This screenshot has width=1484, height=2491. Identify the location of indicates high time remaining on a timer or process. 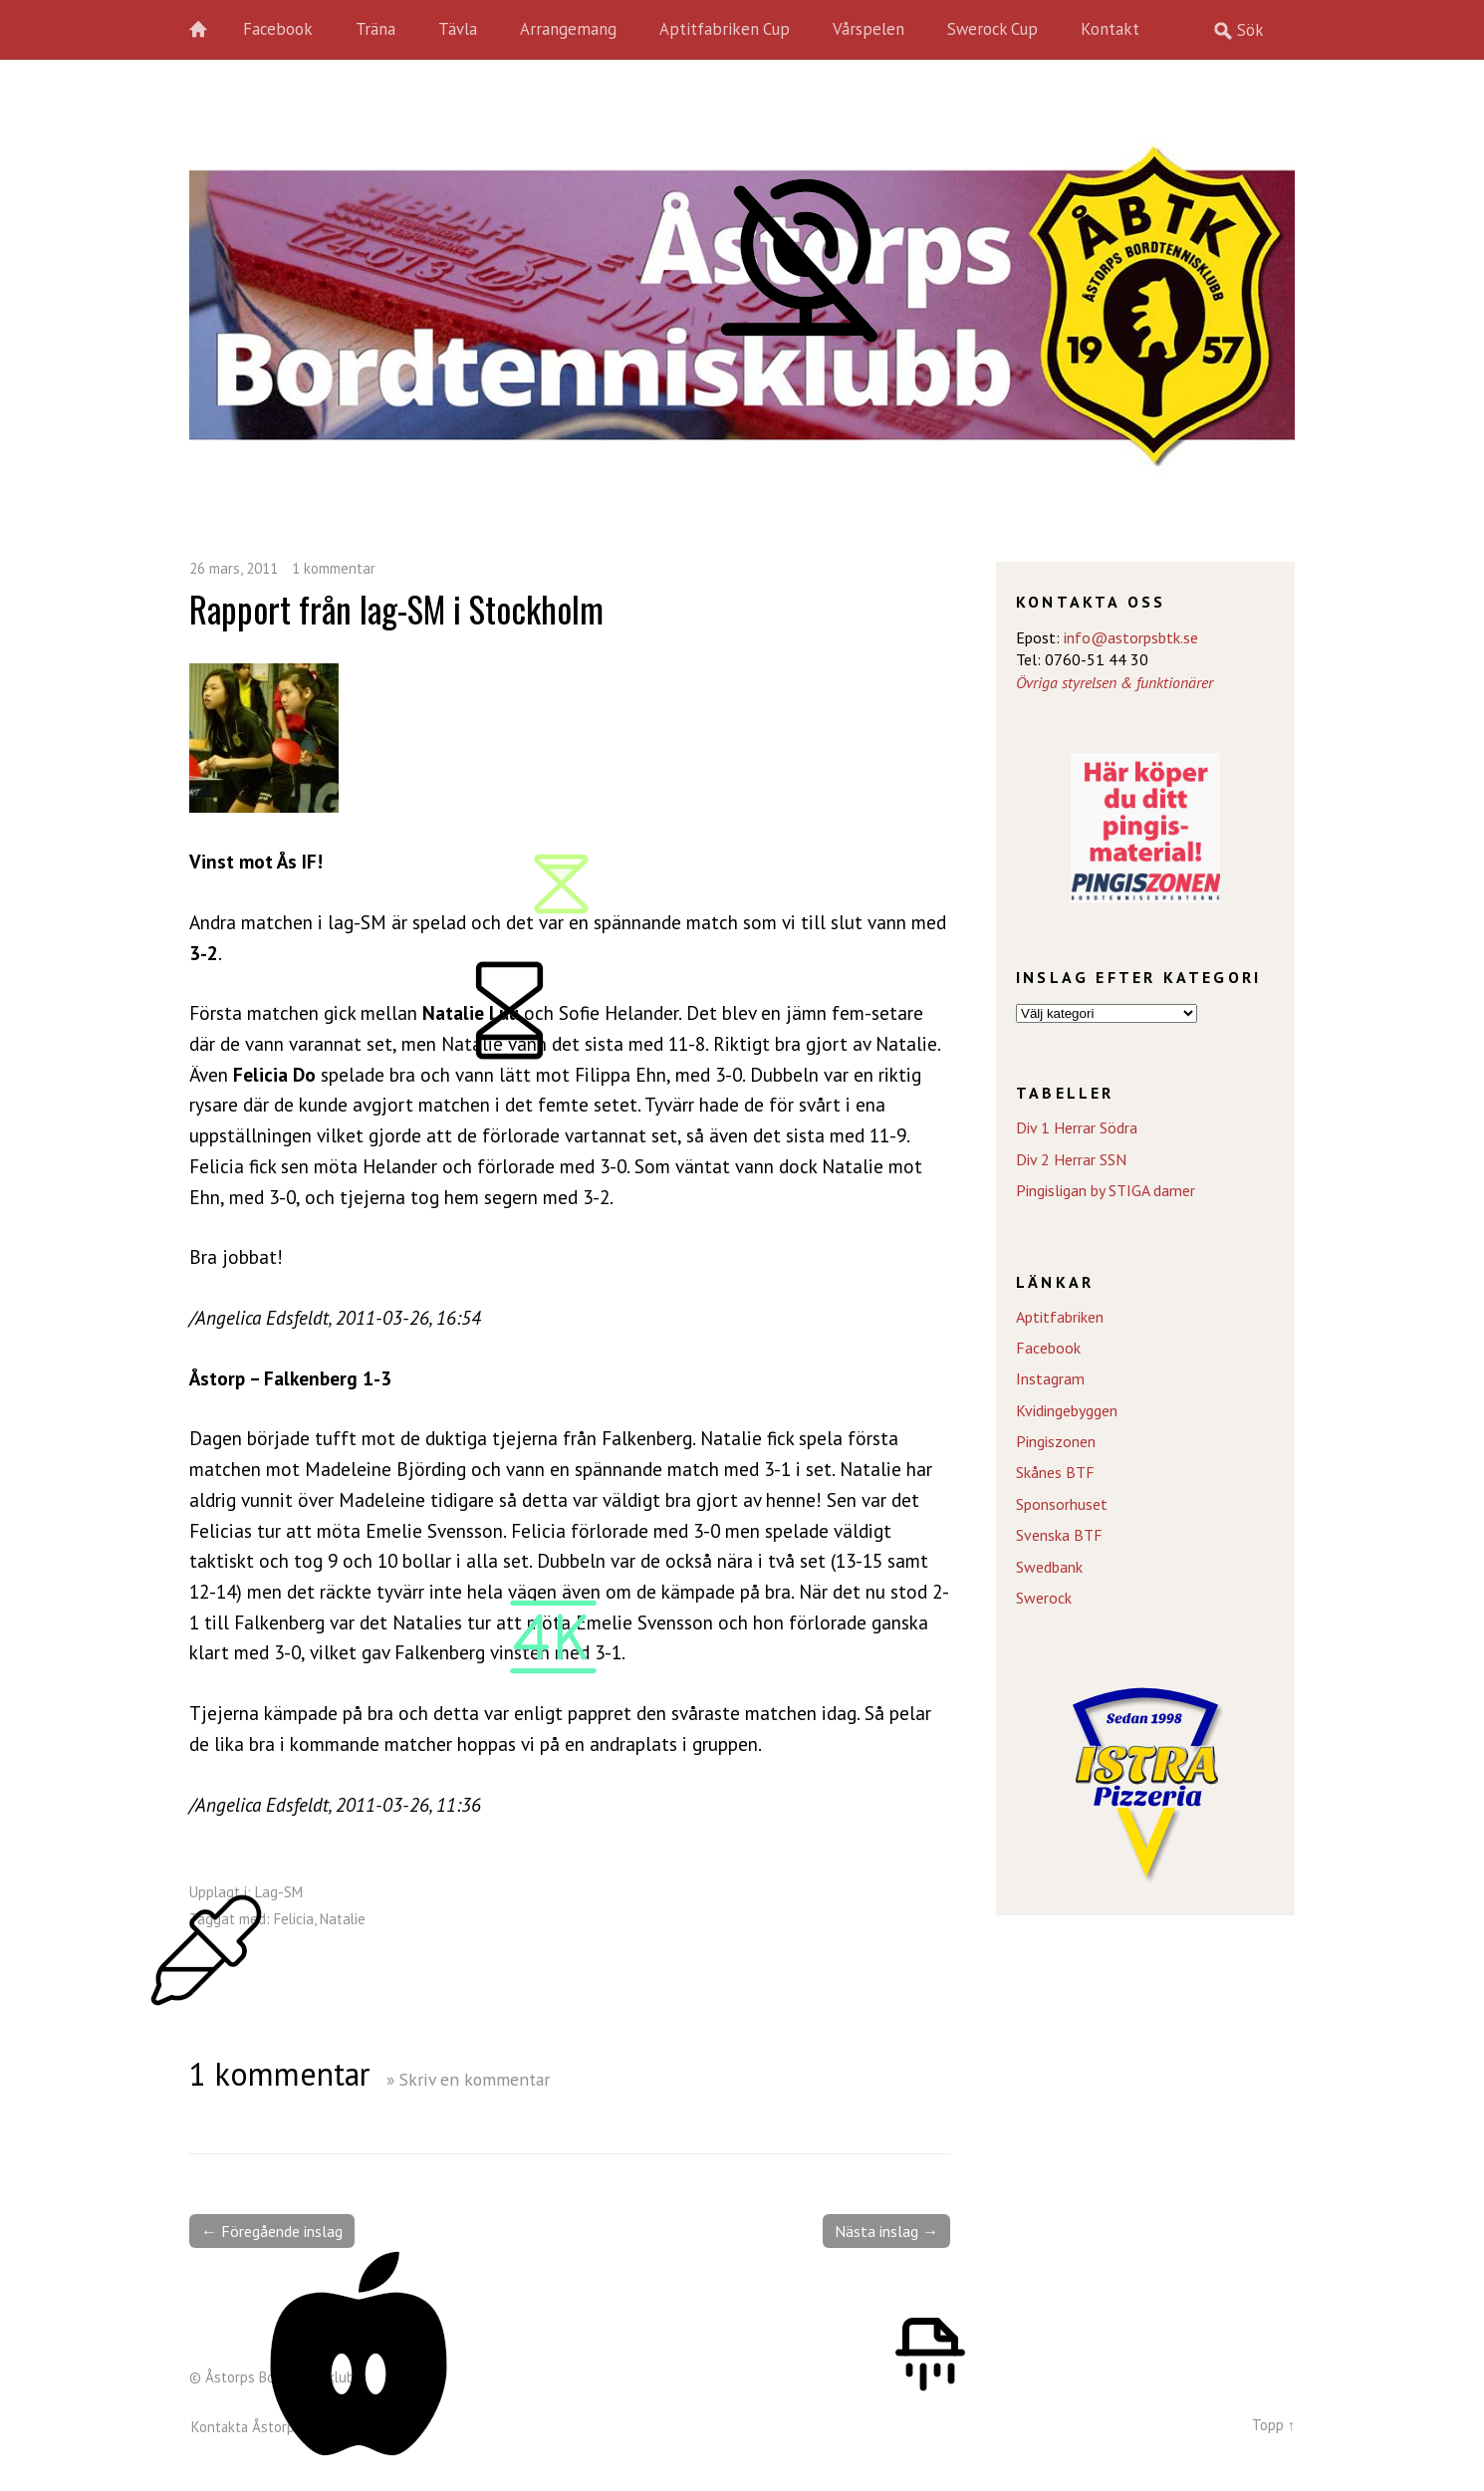
(561, 883).